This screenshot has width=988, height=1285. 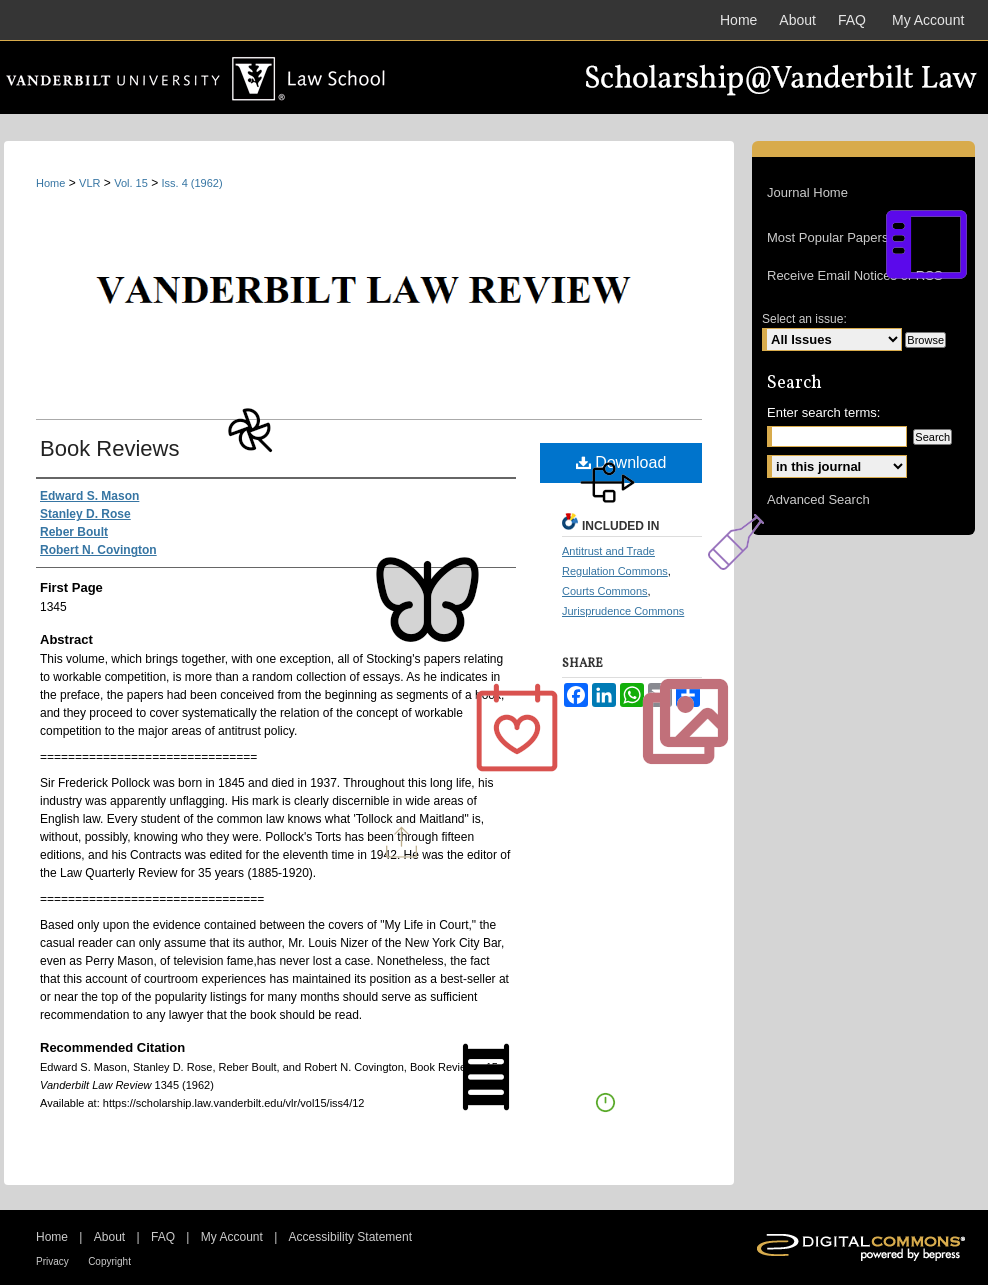 I want to click on access step-by-step instructions or tutorials, so click(x=486, y=1077).